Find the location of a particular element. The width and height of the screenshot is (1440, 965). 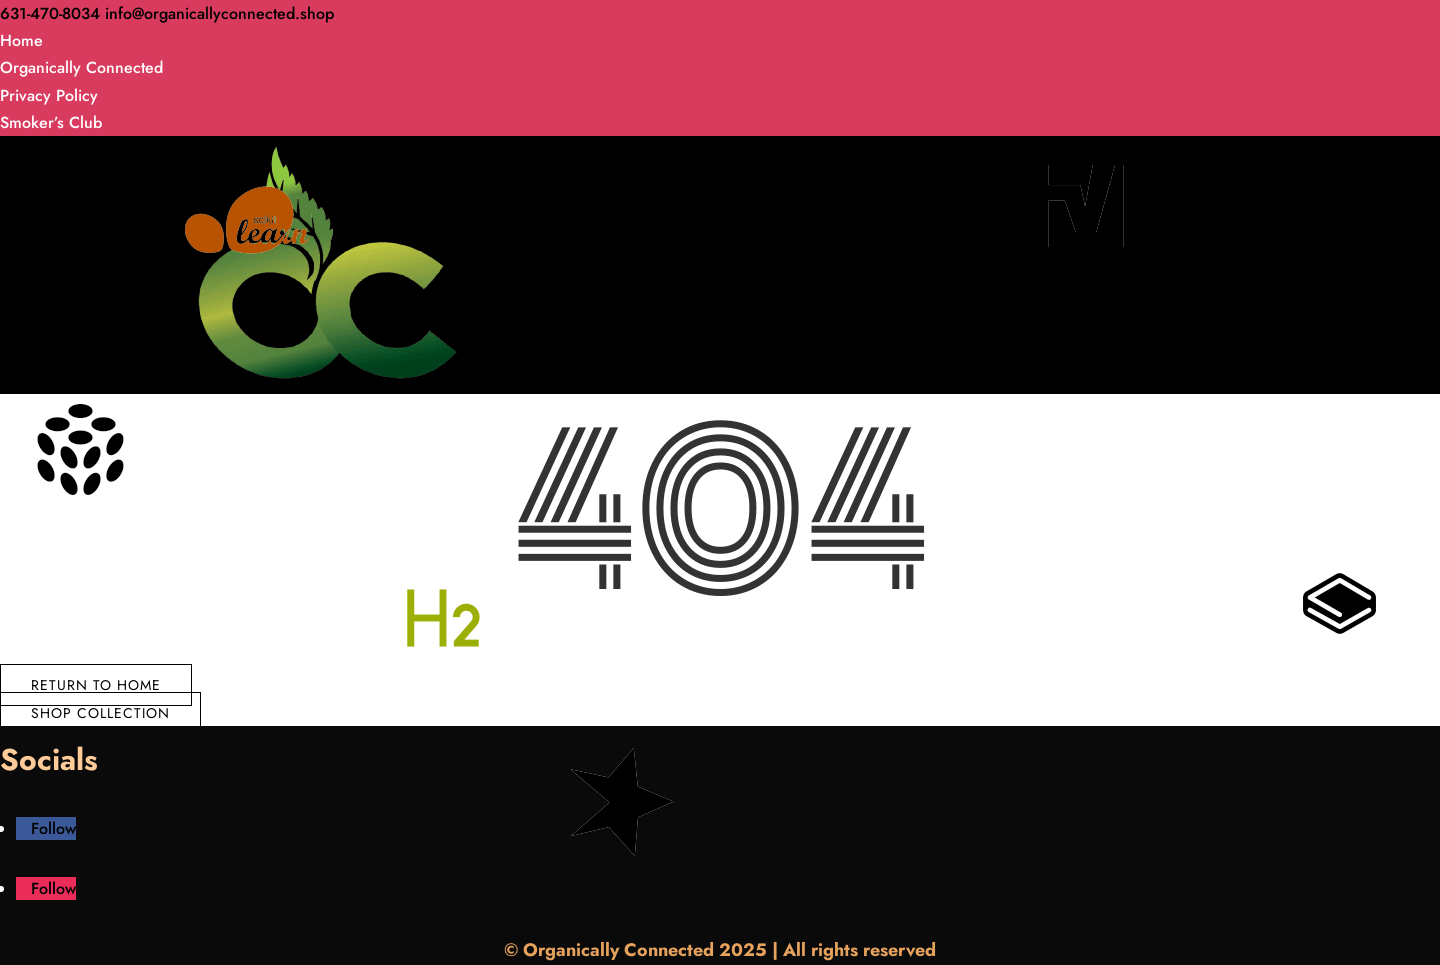

scikit-learn machine learning library logo is located at coordinates (247, 220).